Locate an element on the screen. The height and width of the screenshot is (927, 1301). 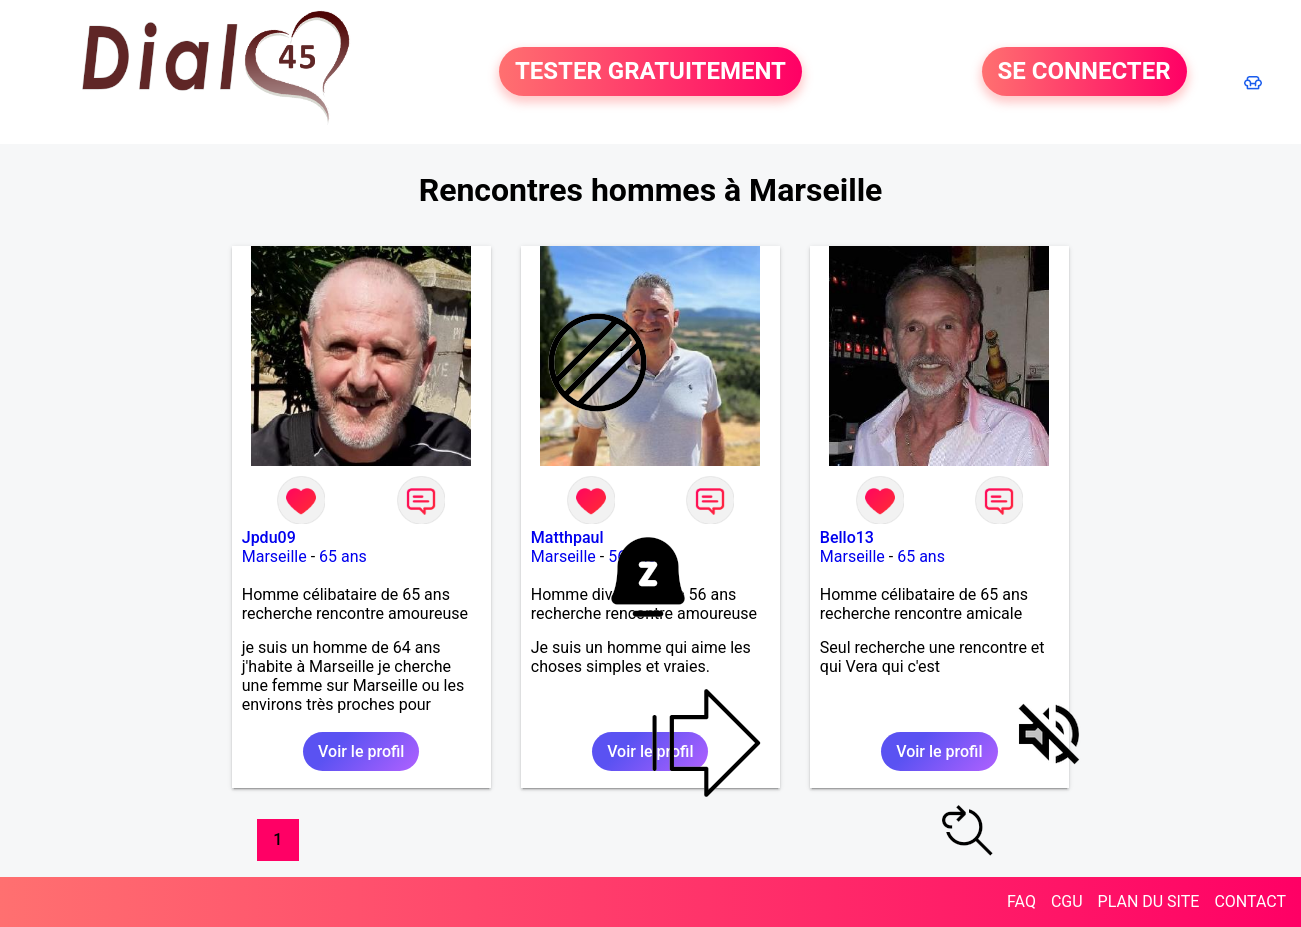
mute audio or sound is located at coordinates (1049, 734).